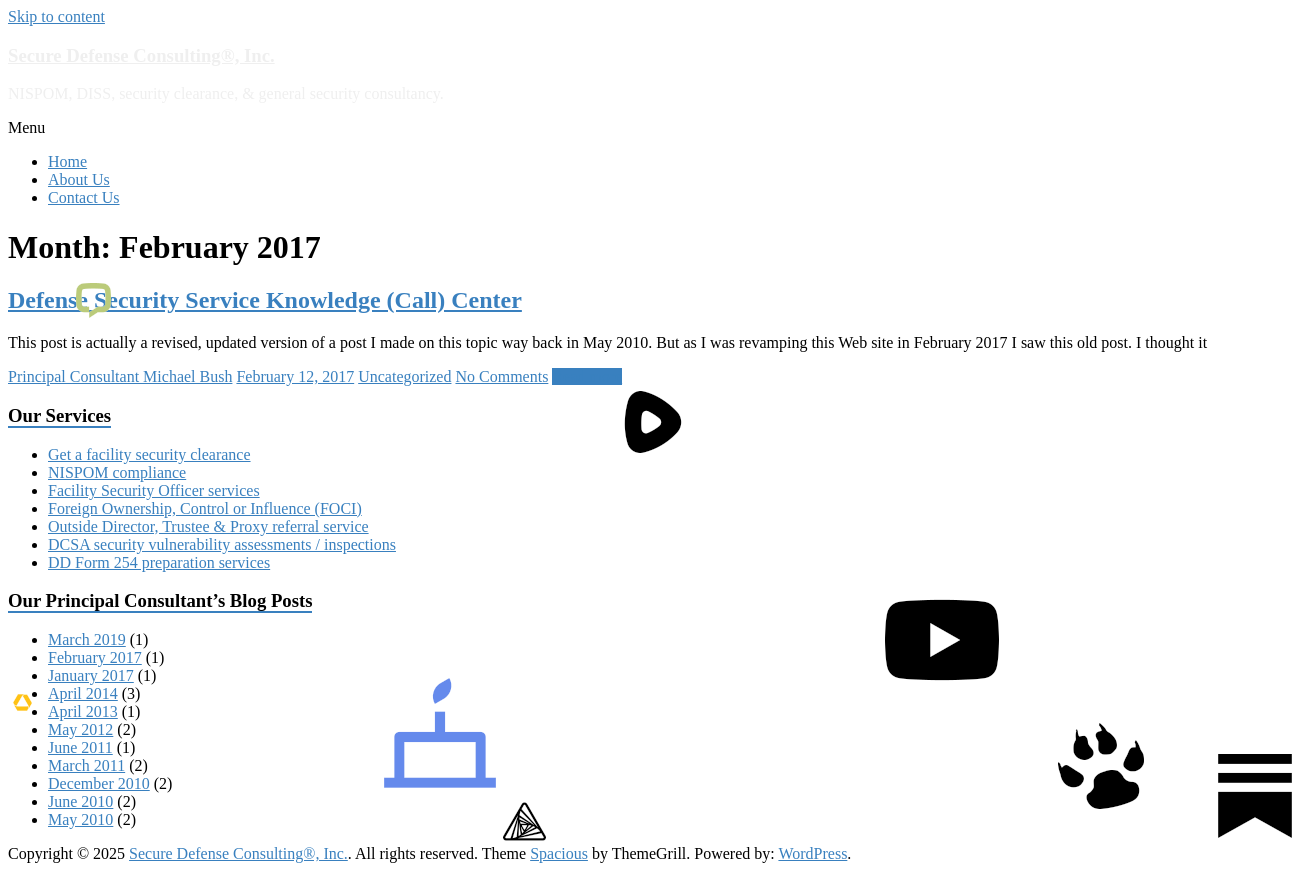 The height and width of the screenshot is (871, 1314). Describe the element at coordinates (653, 422) in the screenshot. I see `open the Rumble app` at that location.